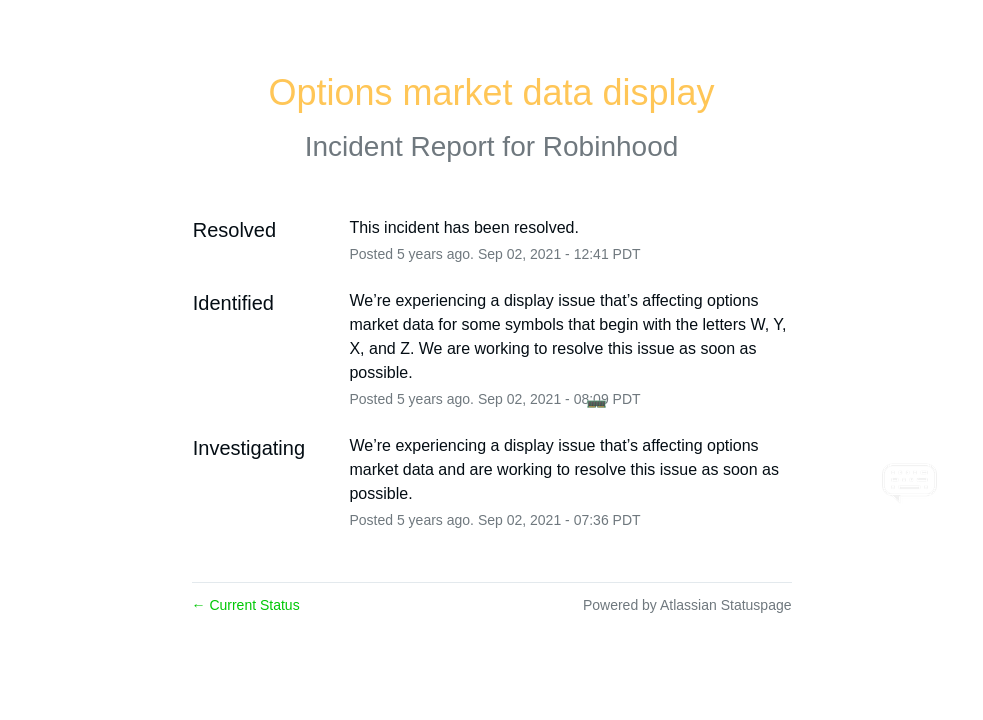 The image size is (983, 720). What do you see at coordinates (596, 404) in the screenshot?
I see `view system memory information` at bounding box center [596, 404].